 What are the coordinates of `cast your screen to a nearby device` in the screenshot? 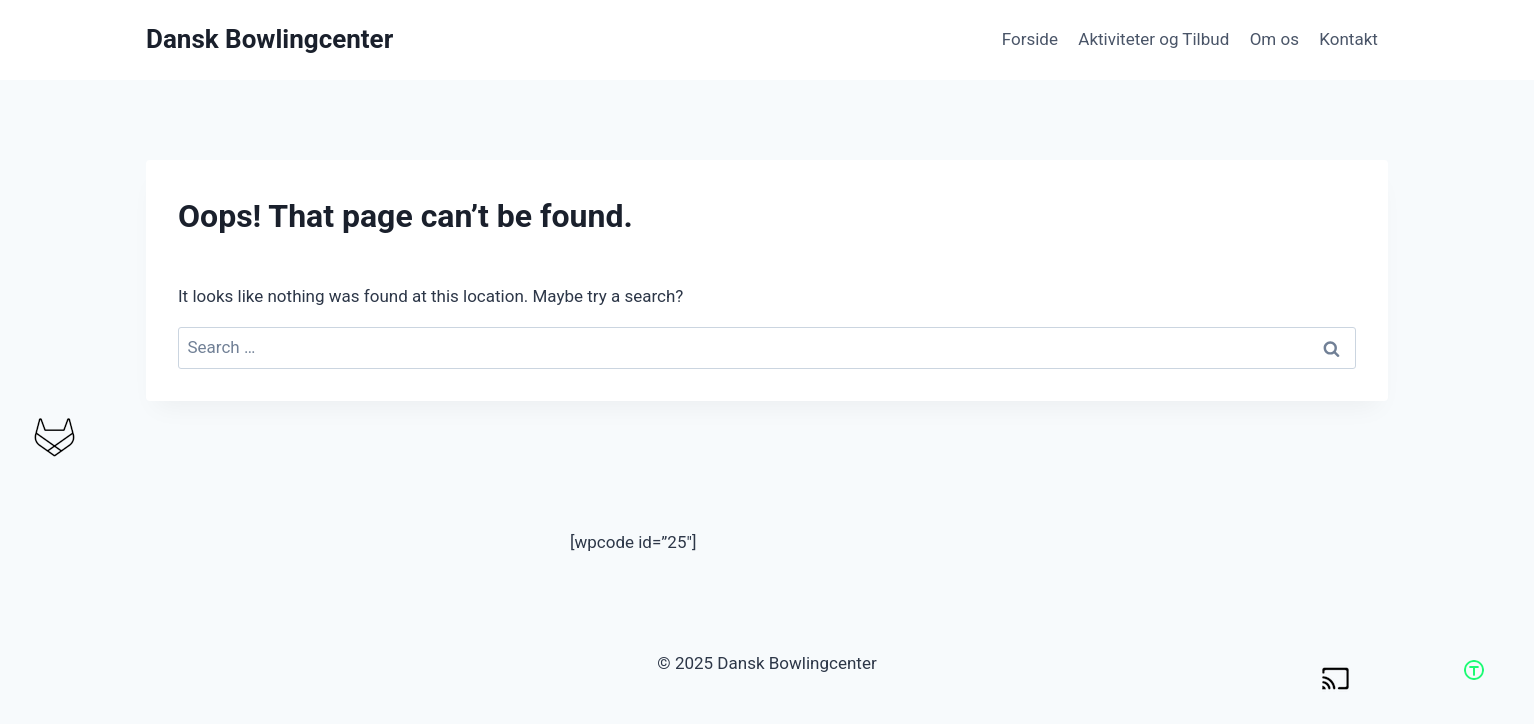 It's located at (1335, 678).